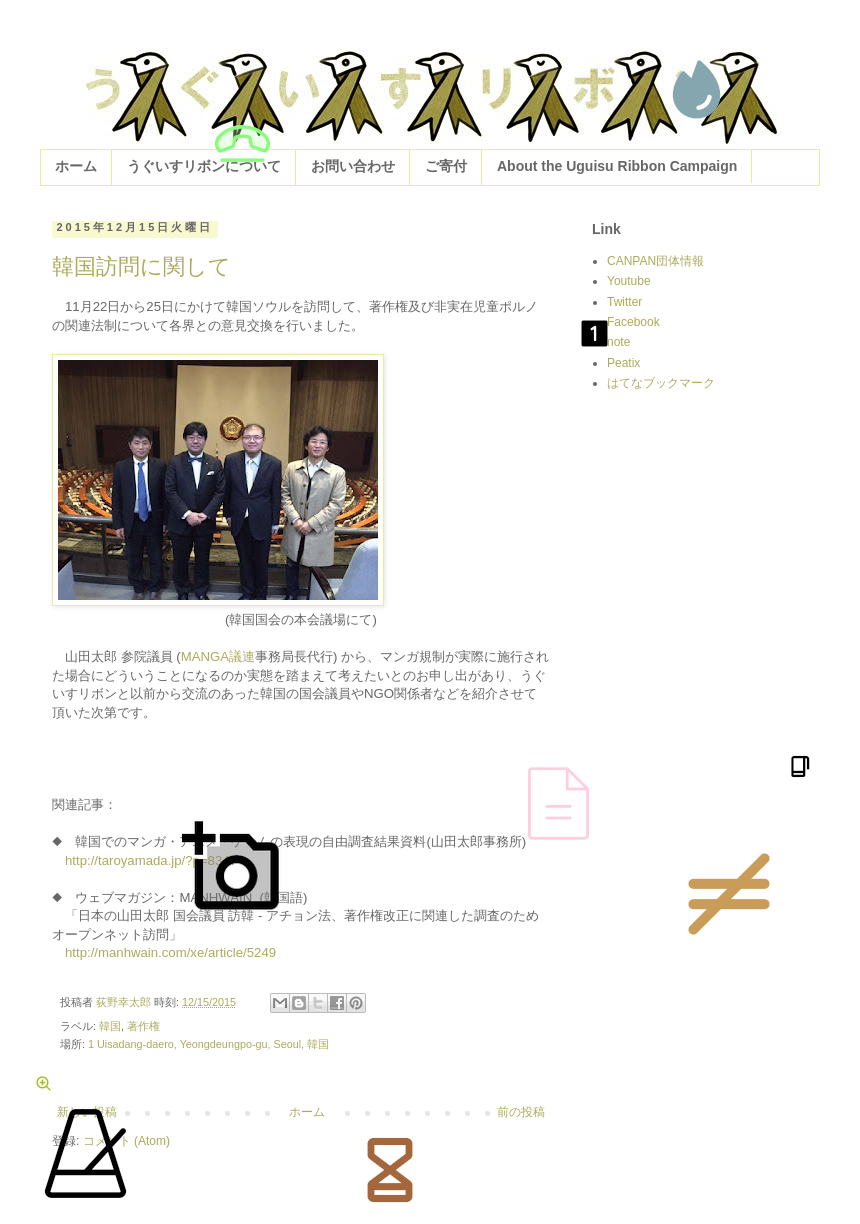  I want to click on view towel or linen amenities, so click(799, 766).